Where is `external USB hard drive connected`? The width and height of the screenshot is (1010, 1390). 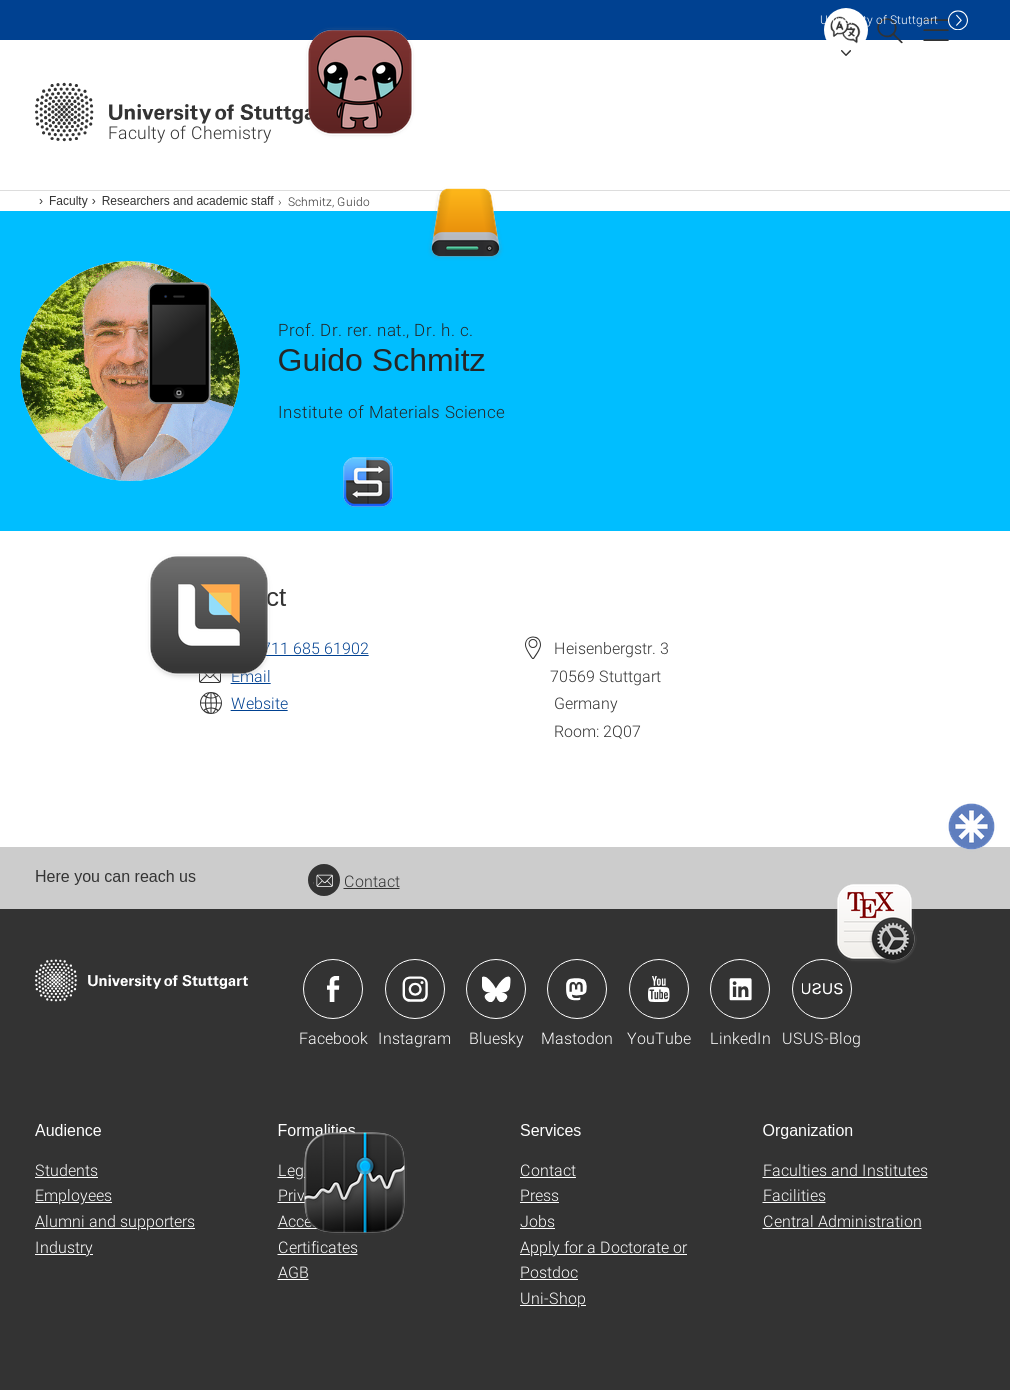
external USB hard drive connected is located at coordinates (465, 222).